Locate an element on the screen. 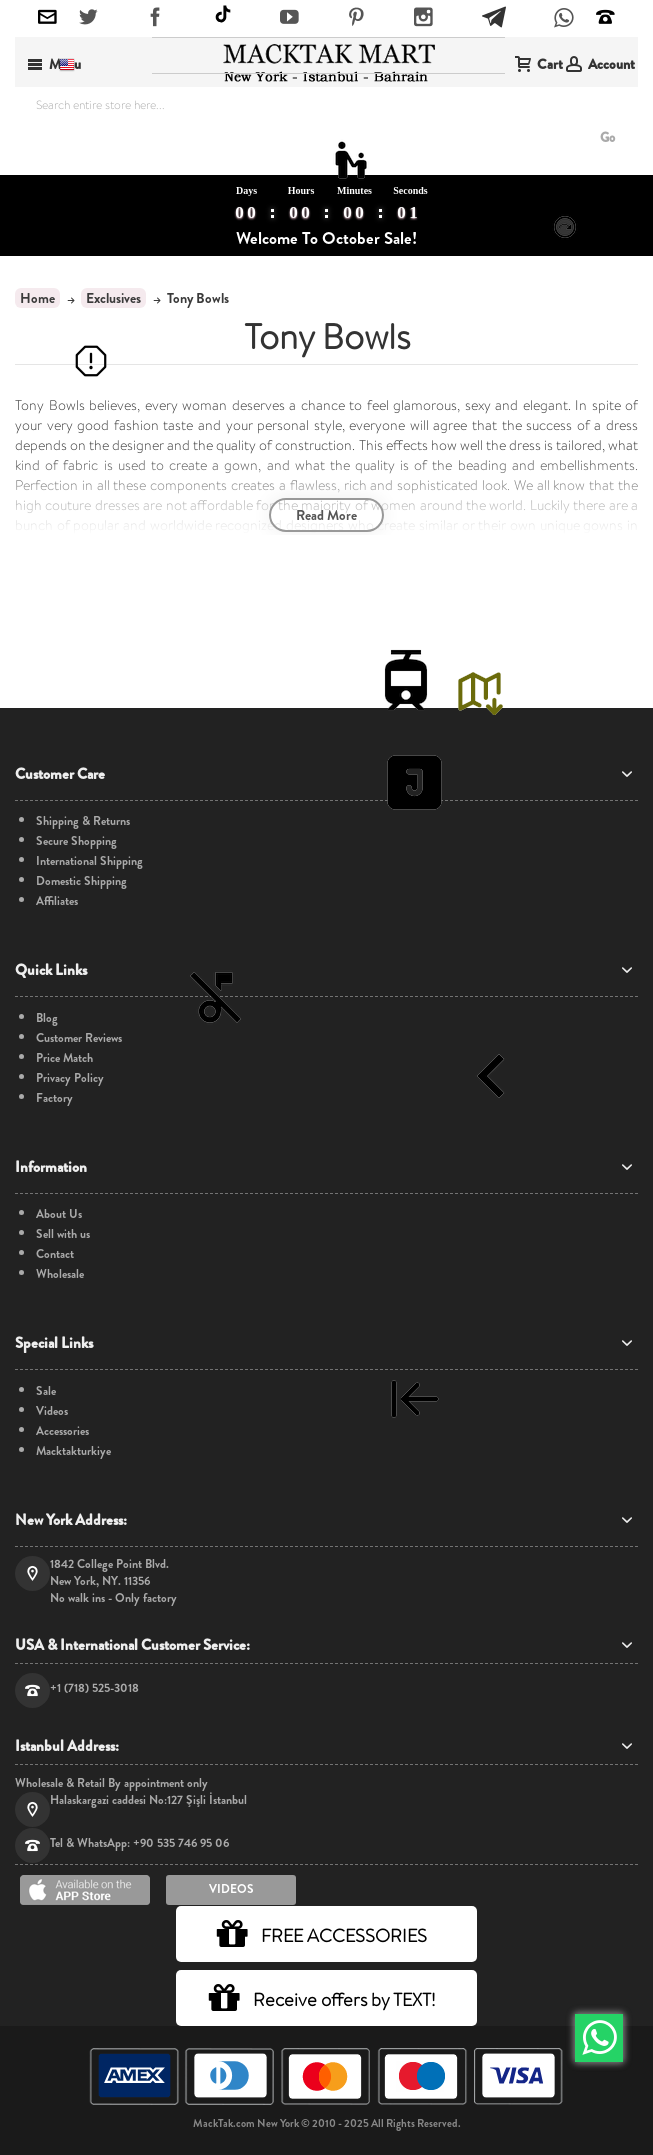  download map for offline use is located at coordinates (479, 691).